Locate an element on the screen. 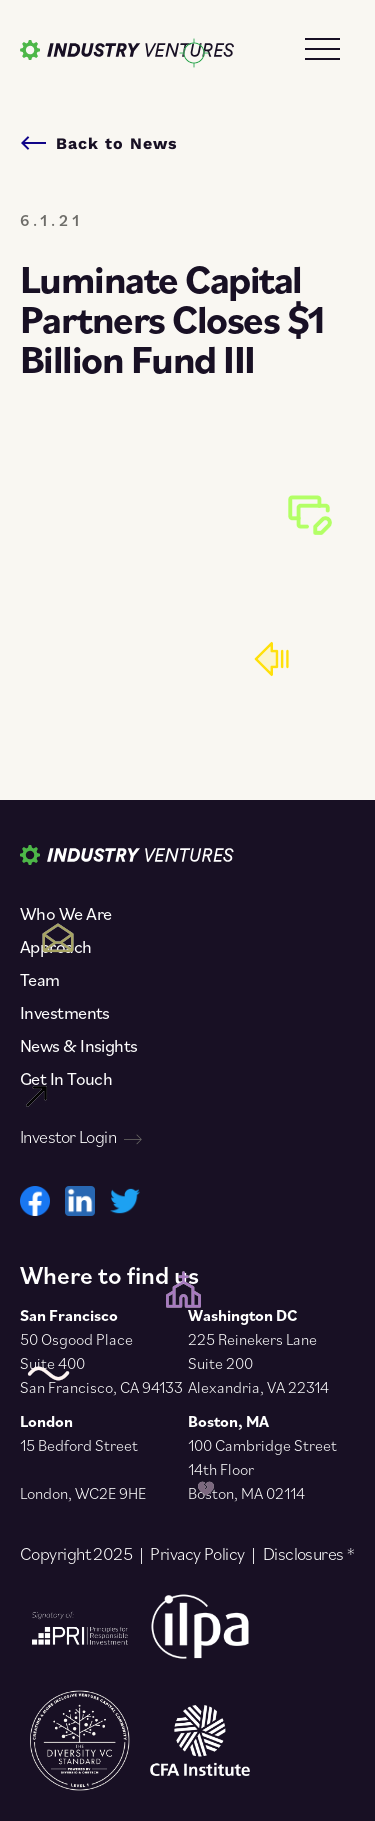 The image size is (375, 1821). unlike or remove from favorites is located at coordinates (206, 1488).